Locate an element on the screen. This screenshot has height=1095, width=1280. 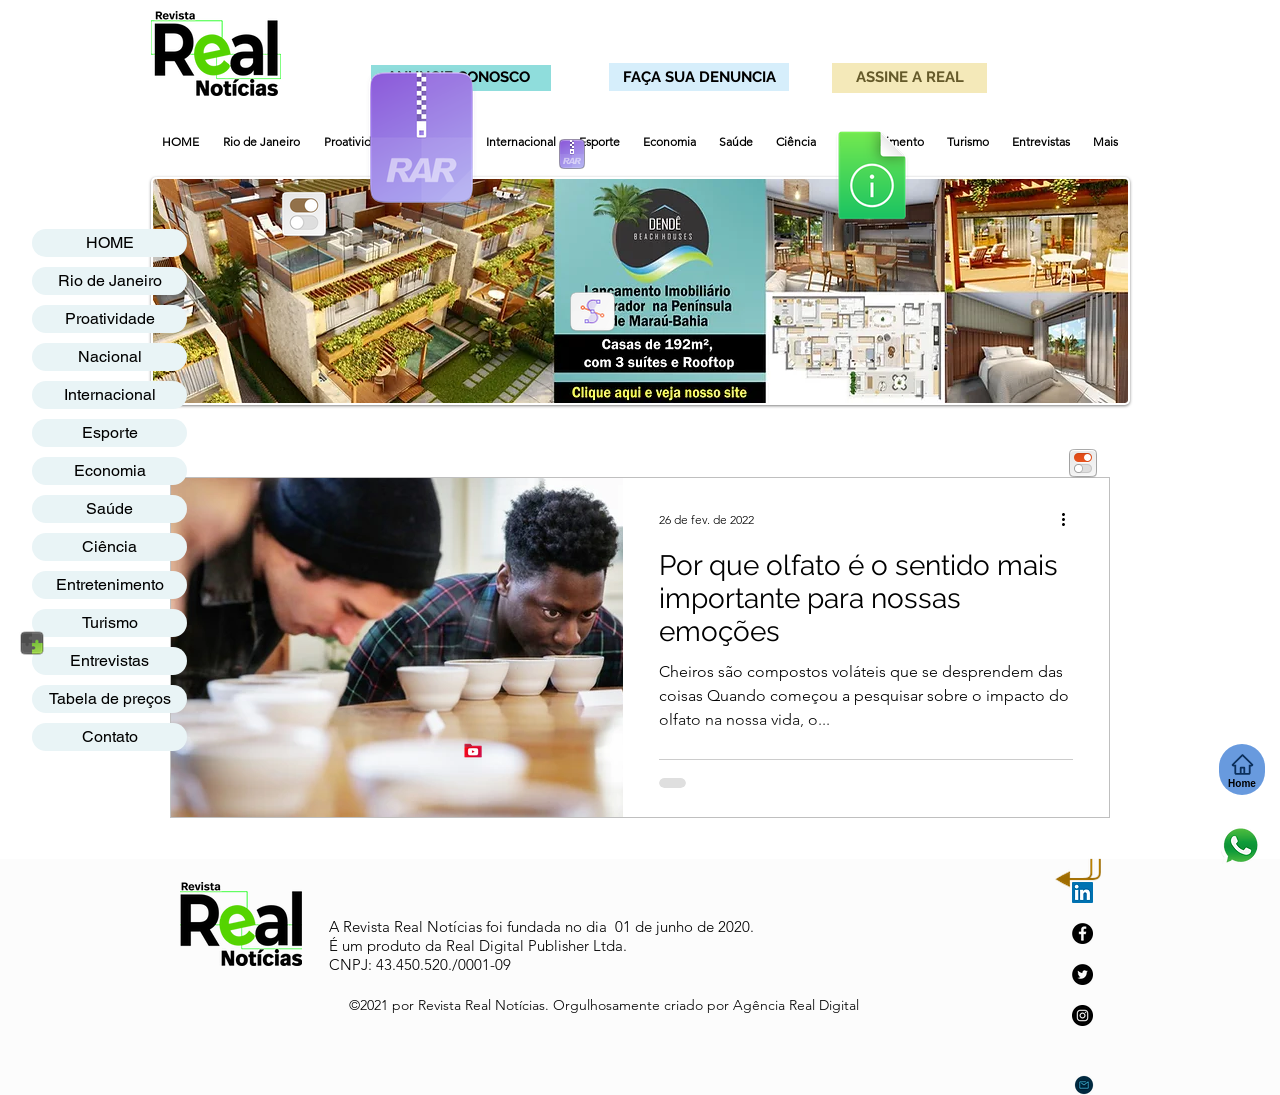
reply to all recipients of an email is located at coordinates (1077, 869).